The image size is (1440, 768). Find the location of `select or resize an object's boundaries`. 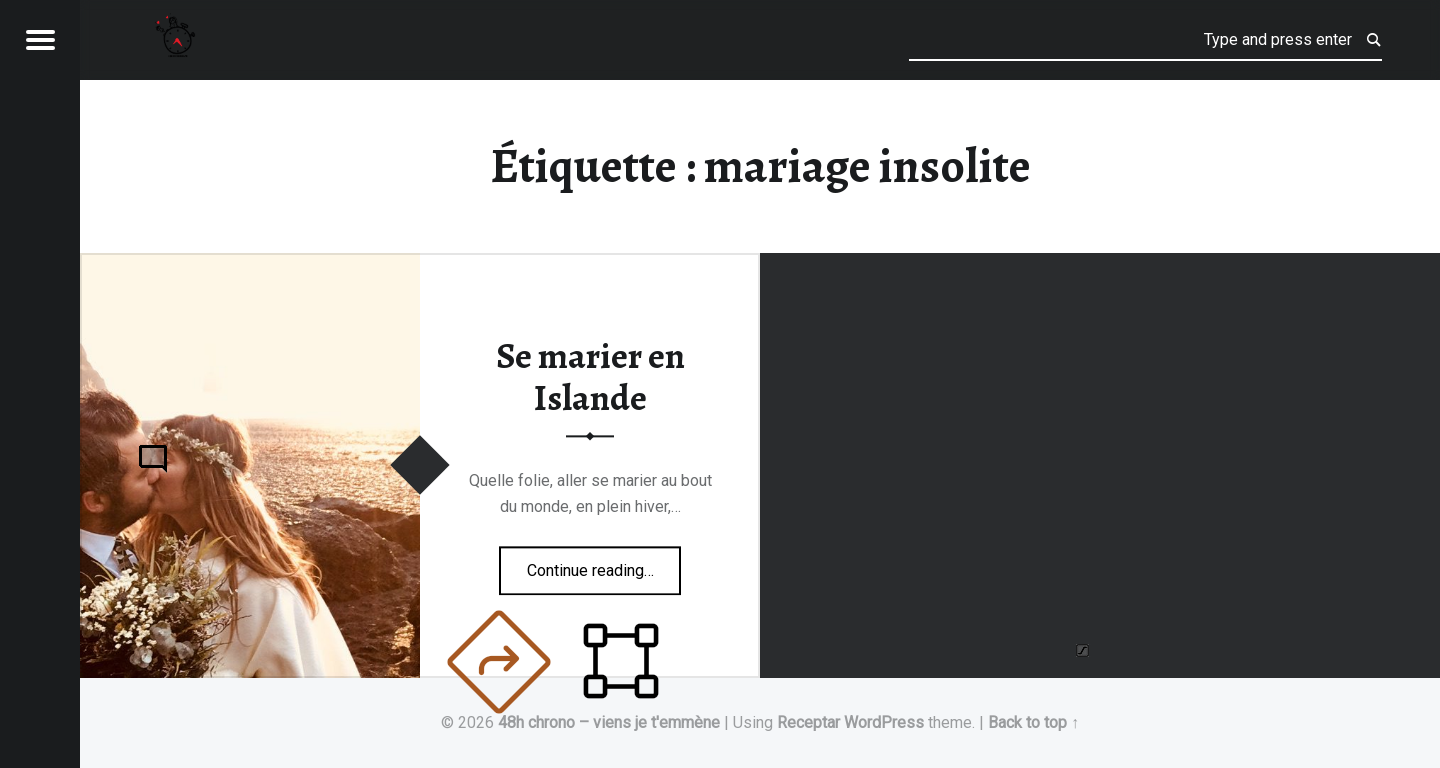

select or resize an object's boundaries is located at coordinates (621, 661).